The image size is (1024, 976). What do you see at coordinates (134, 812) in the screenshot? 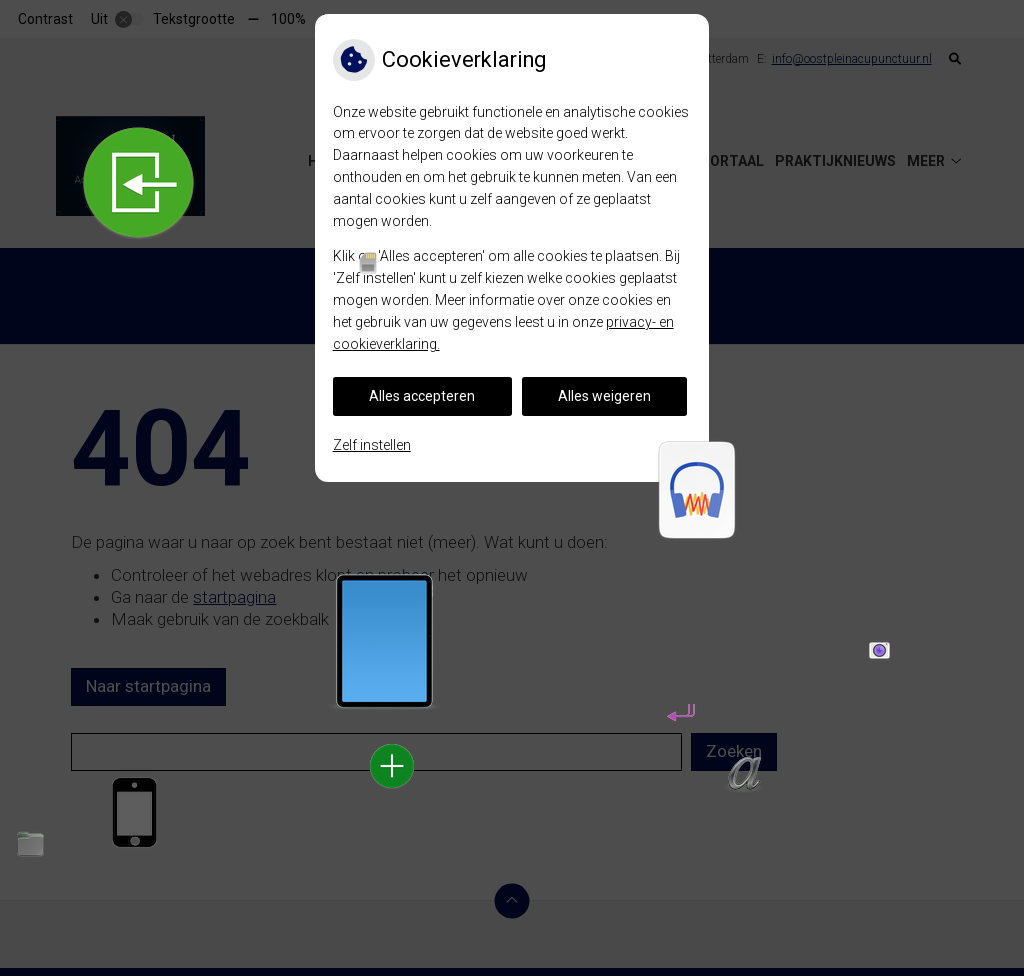
I see `iPod Touch device in sidebar navigation` at bounding box center [134, 812].